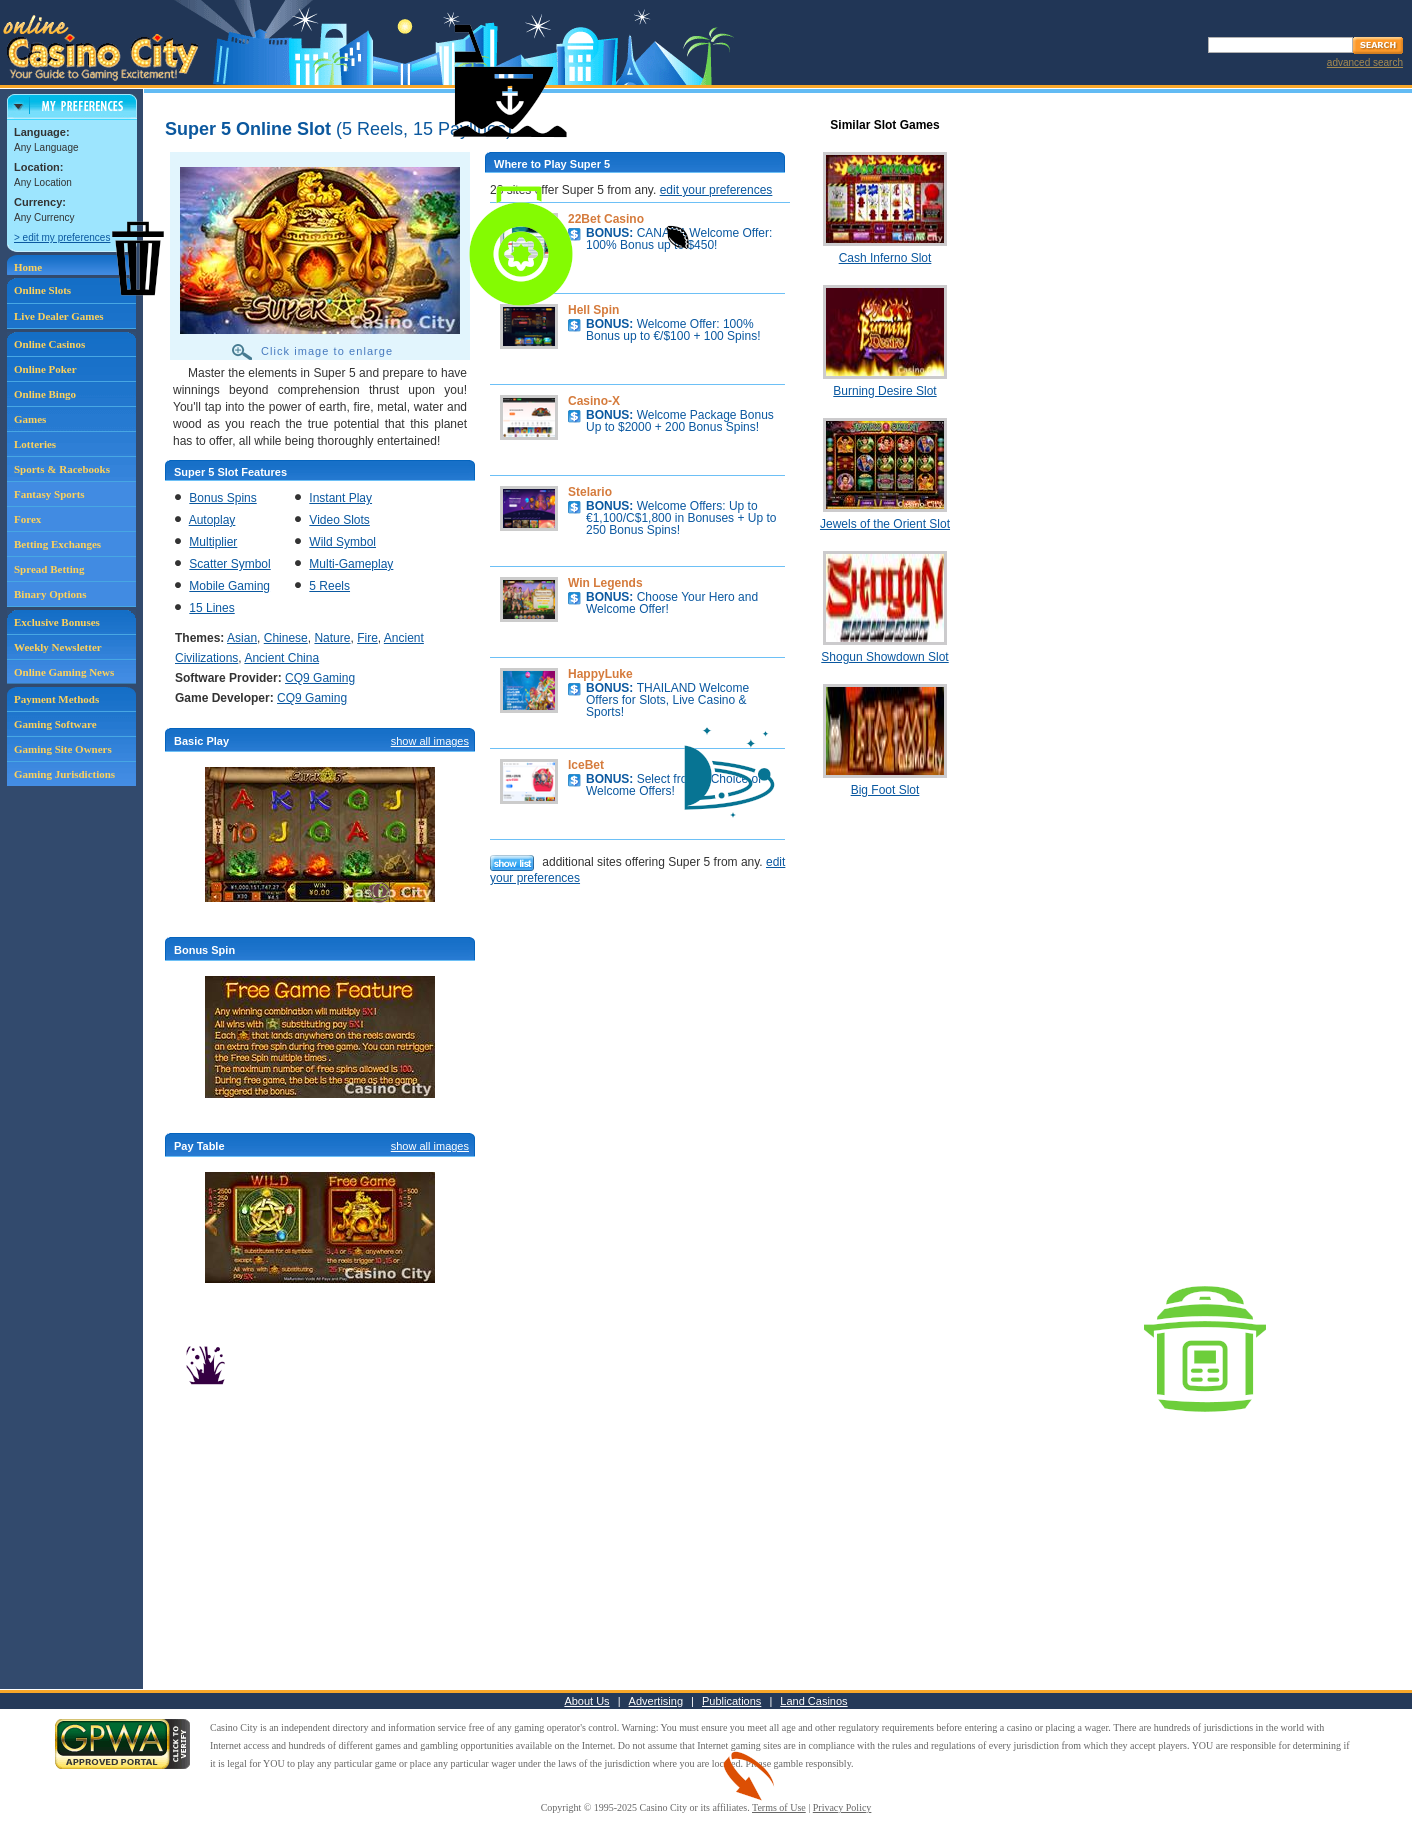 This screenshot has height=1827, width=1412. Describe the element at coordinates (1205, 1349) in the screenshot. I see `access pressure cooker recipes or settings` at that location.